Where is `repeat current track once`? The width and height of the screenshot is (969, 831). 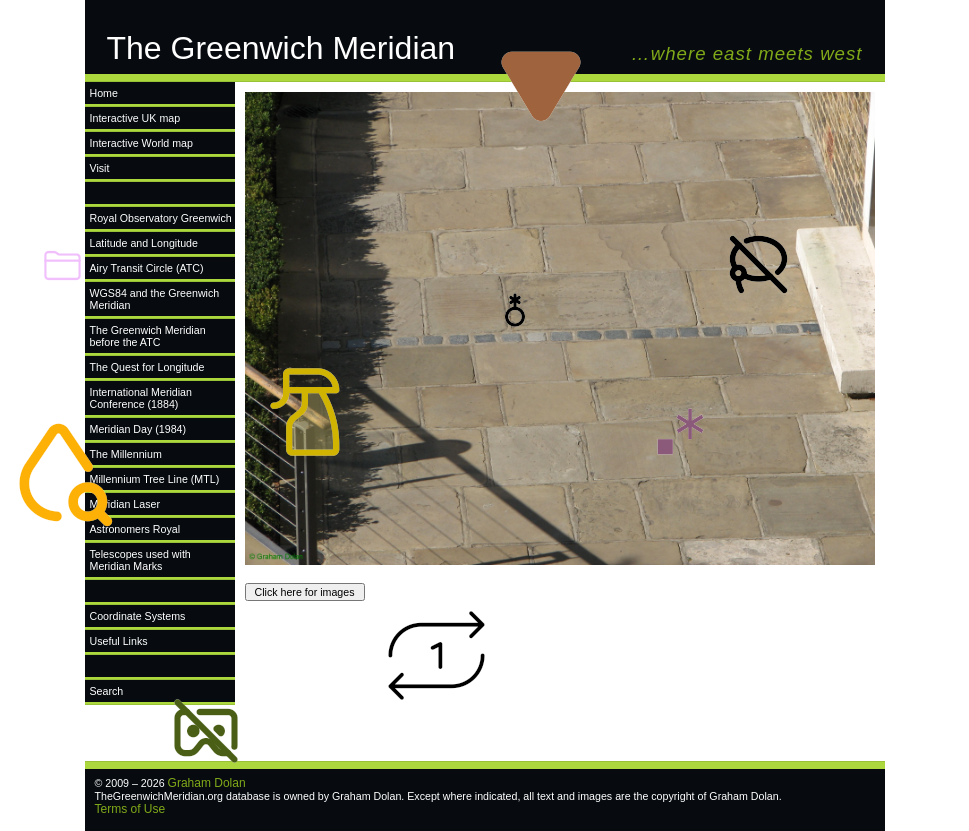 repeat current track once is located at coordinates (436, 655).